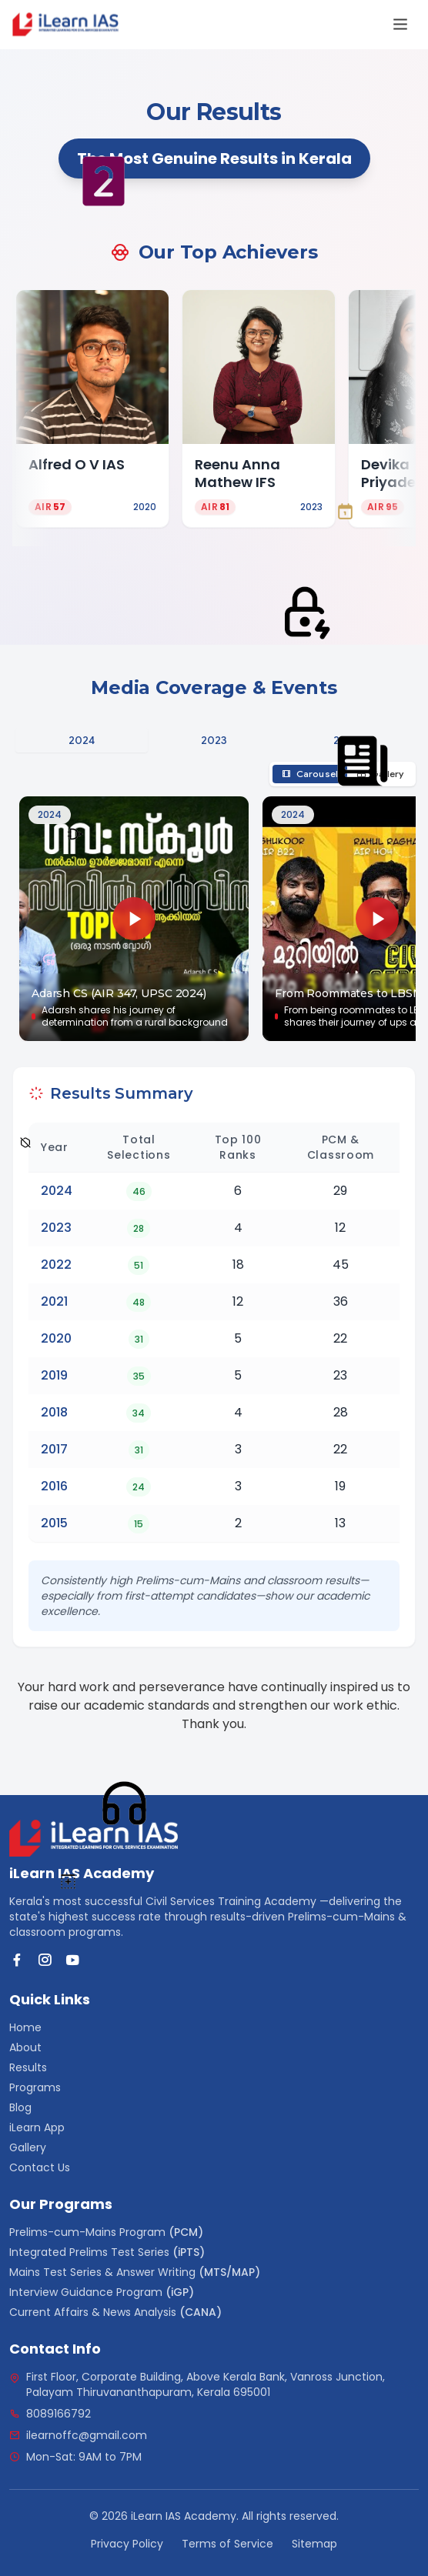 The image size is (428, 2576). What do you see at coordinates (25, 1143) in the screenshot?
I see `disable or deactivate a feature` at bounding box center [25, 1143].